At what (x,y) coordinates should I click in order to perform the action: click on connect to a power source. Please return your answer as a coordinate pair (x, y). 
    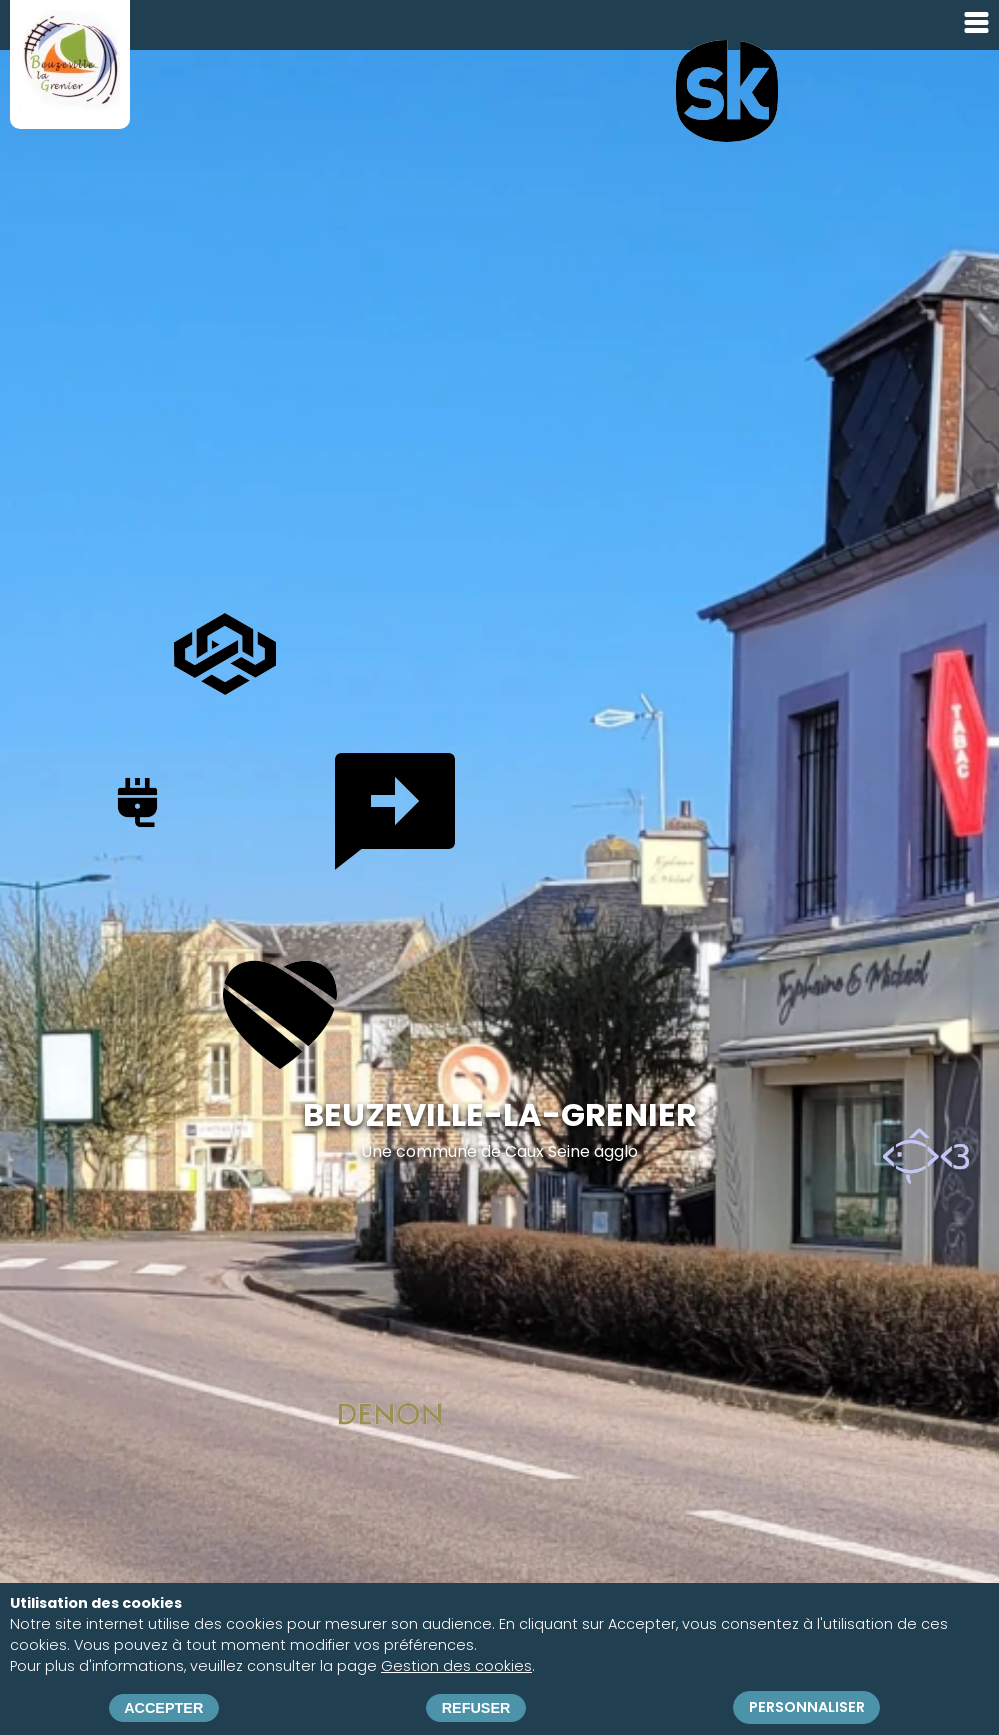
    Looking at the image, I should click on (137, 802).